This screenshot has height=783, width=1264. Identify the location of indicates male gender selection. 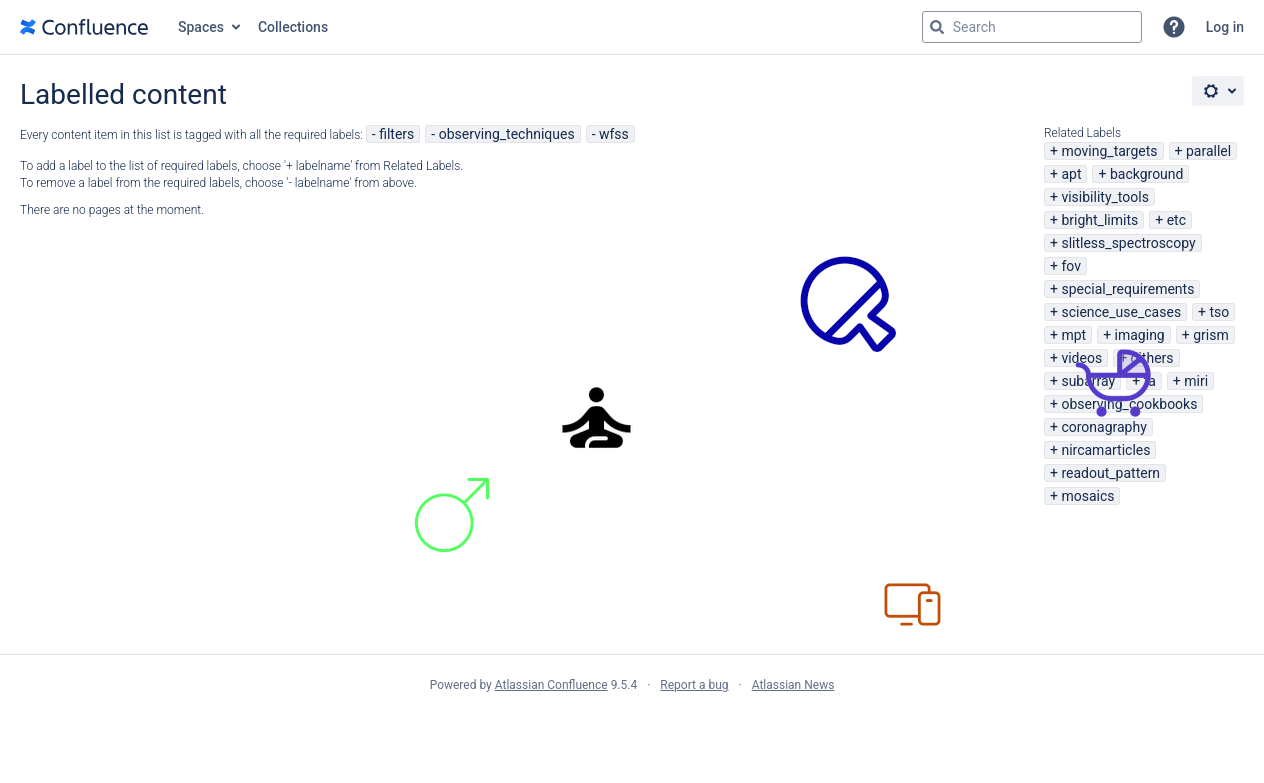
(453, 513).